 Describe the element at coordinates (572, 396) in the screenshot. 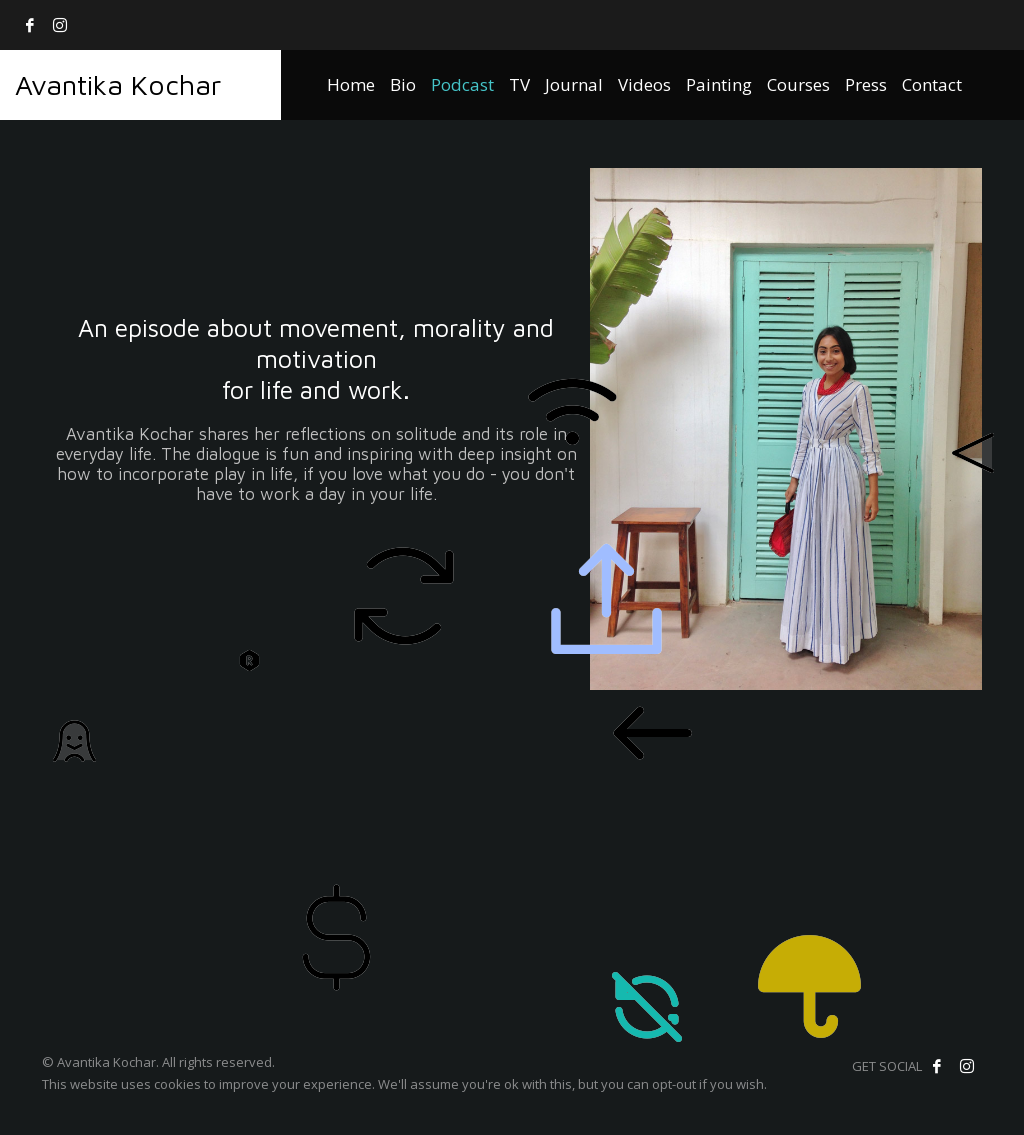

I see `indicates moderate wifi signal strength` at that location.